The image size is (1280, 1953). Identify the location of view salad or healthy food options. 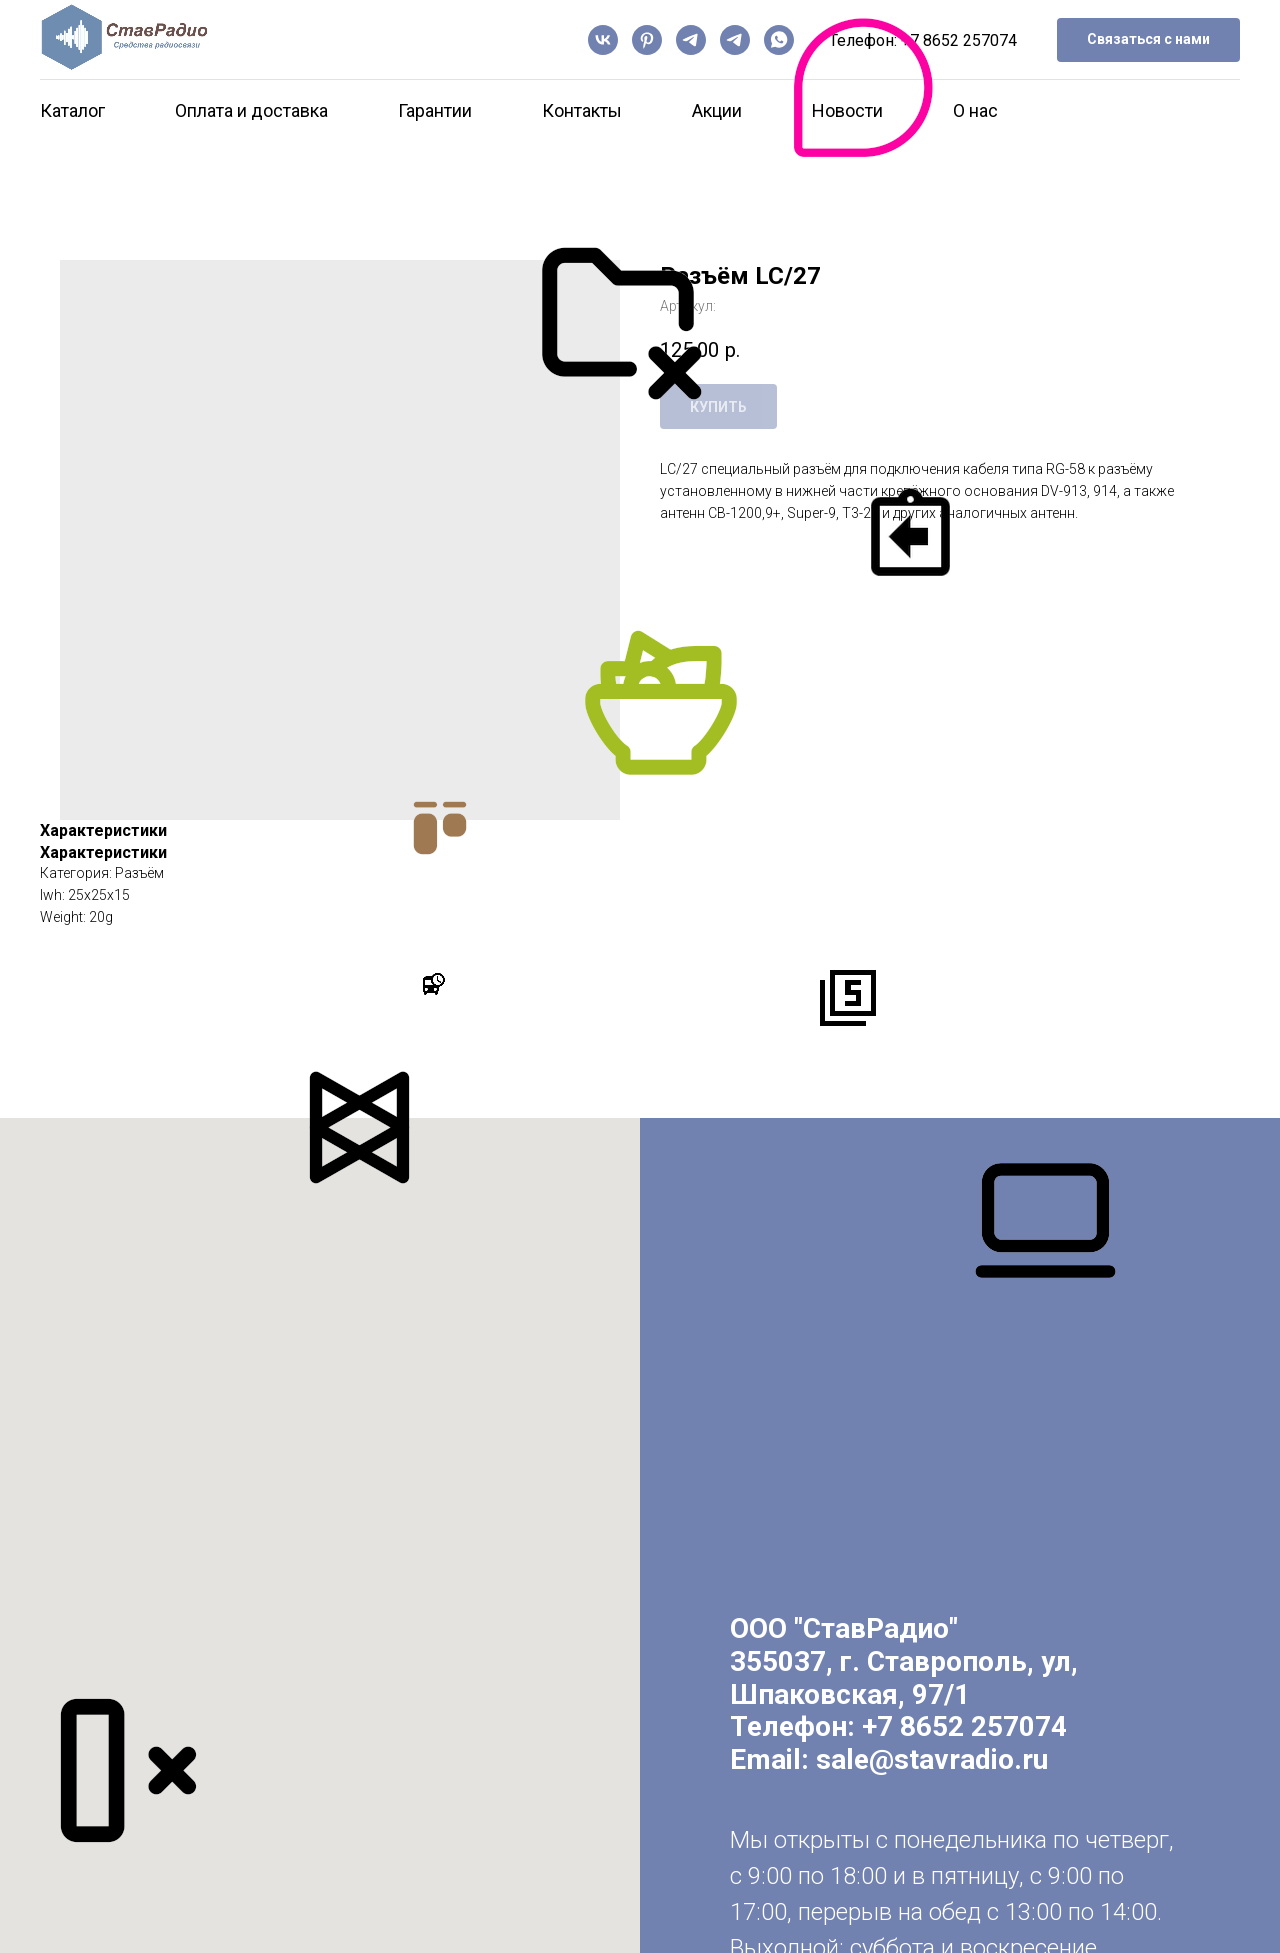
(661, 699).